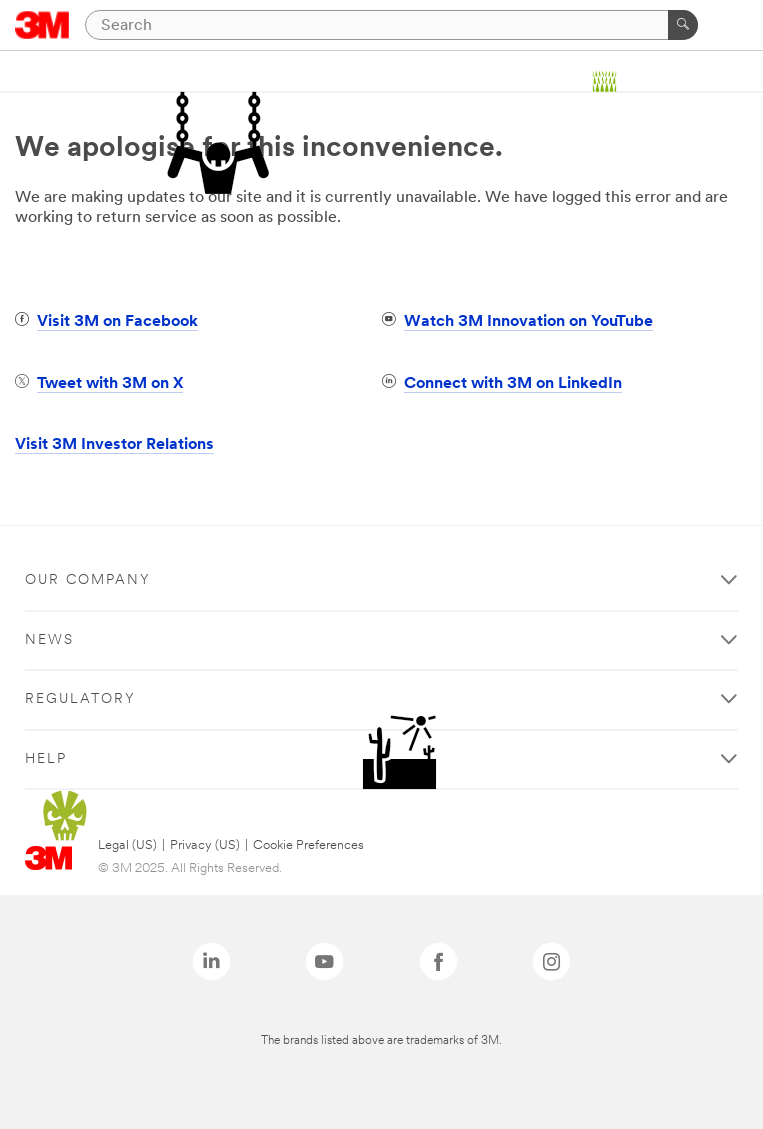  I want to click on indicates a spike trap or hazard zone, so click(604, 80).